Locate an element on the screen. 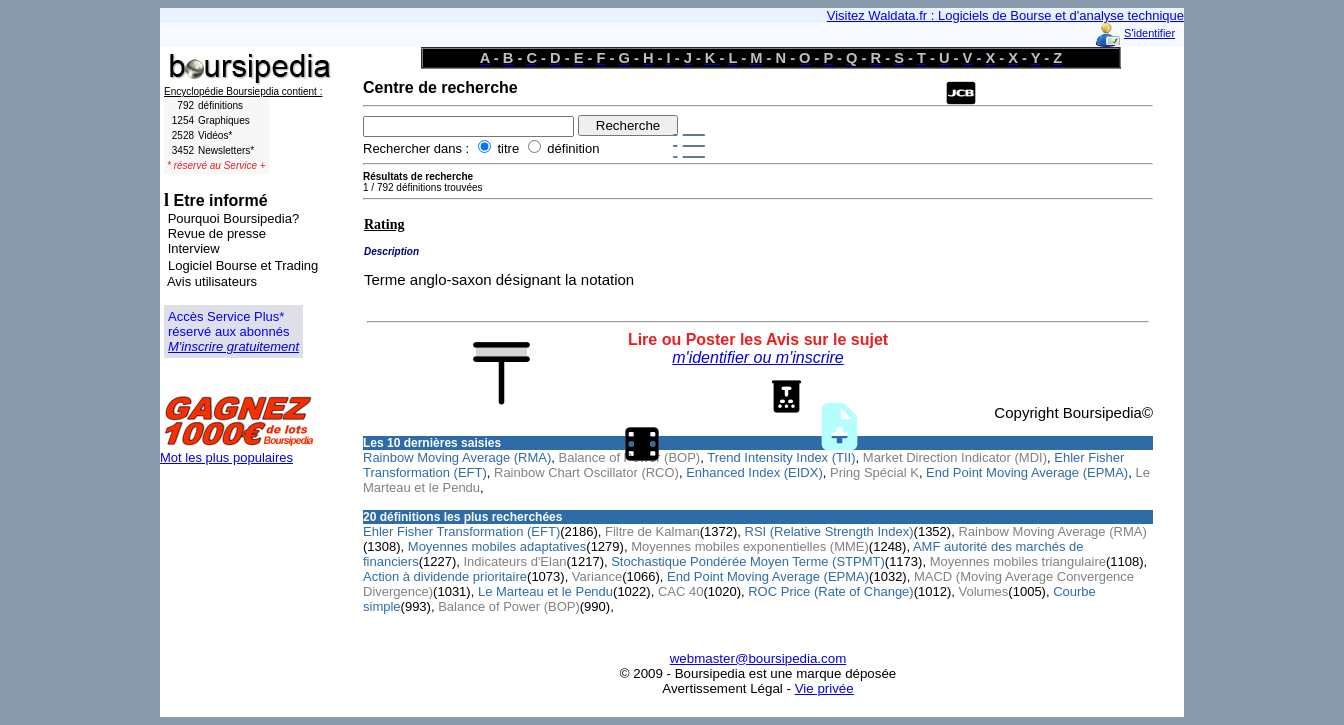 The image size is (1344, 725). view lab results or data table is located at coordinates (786, 396).